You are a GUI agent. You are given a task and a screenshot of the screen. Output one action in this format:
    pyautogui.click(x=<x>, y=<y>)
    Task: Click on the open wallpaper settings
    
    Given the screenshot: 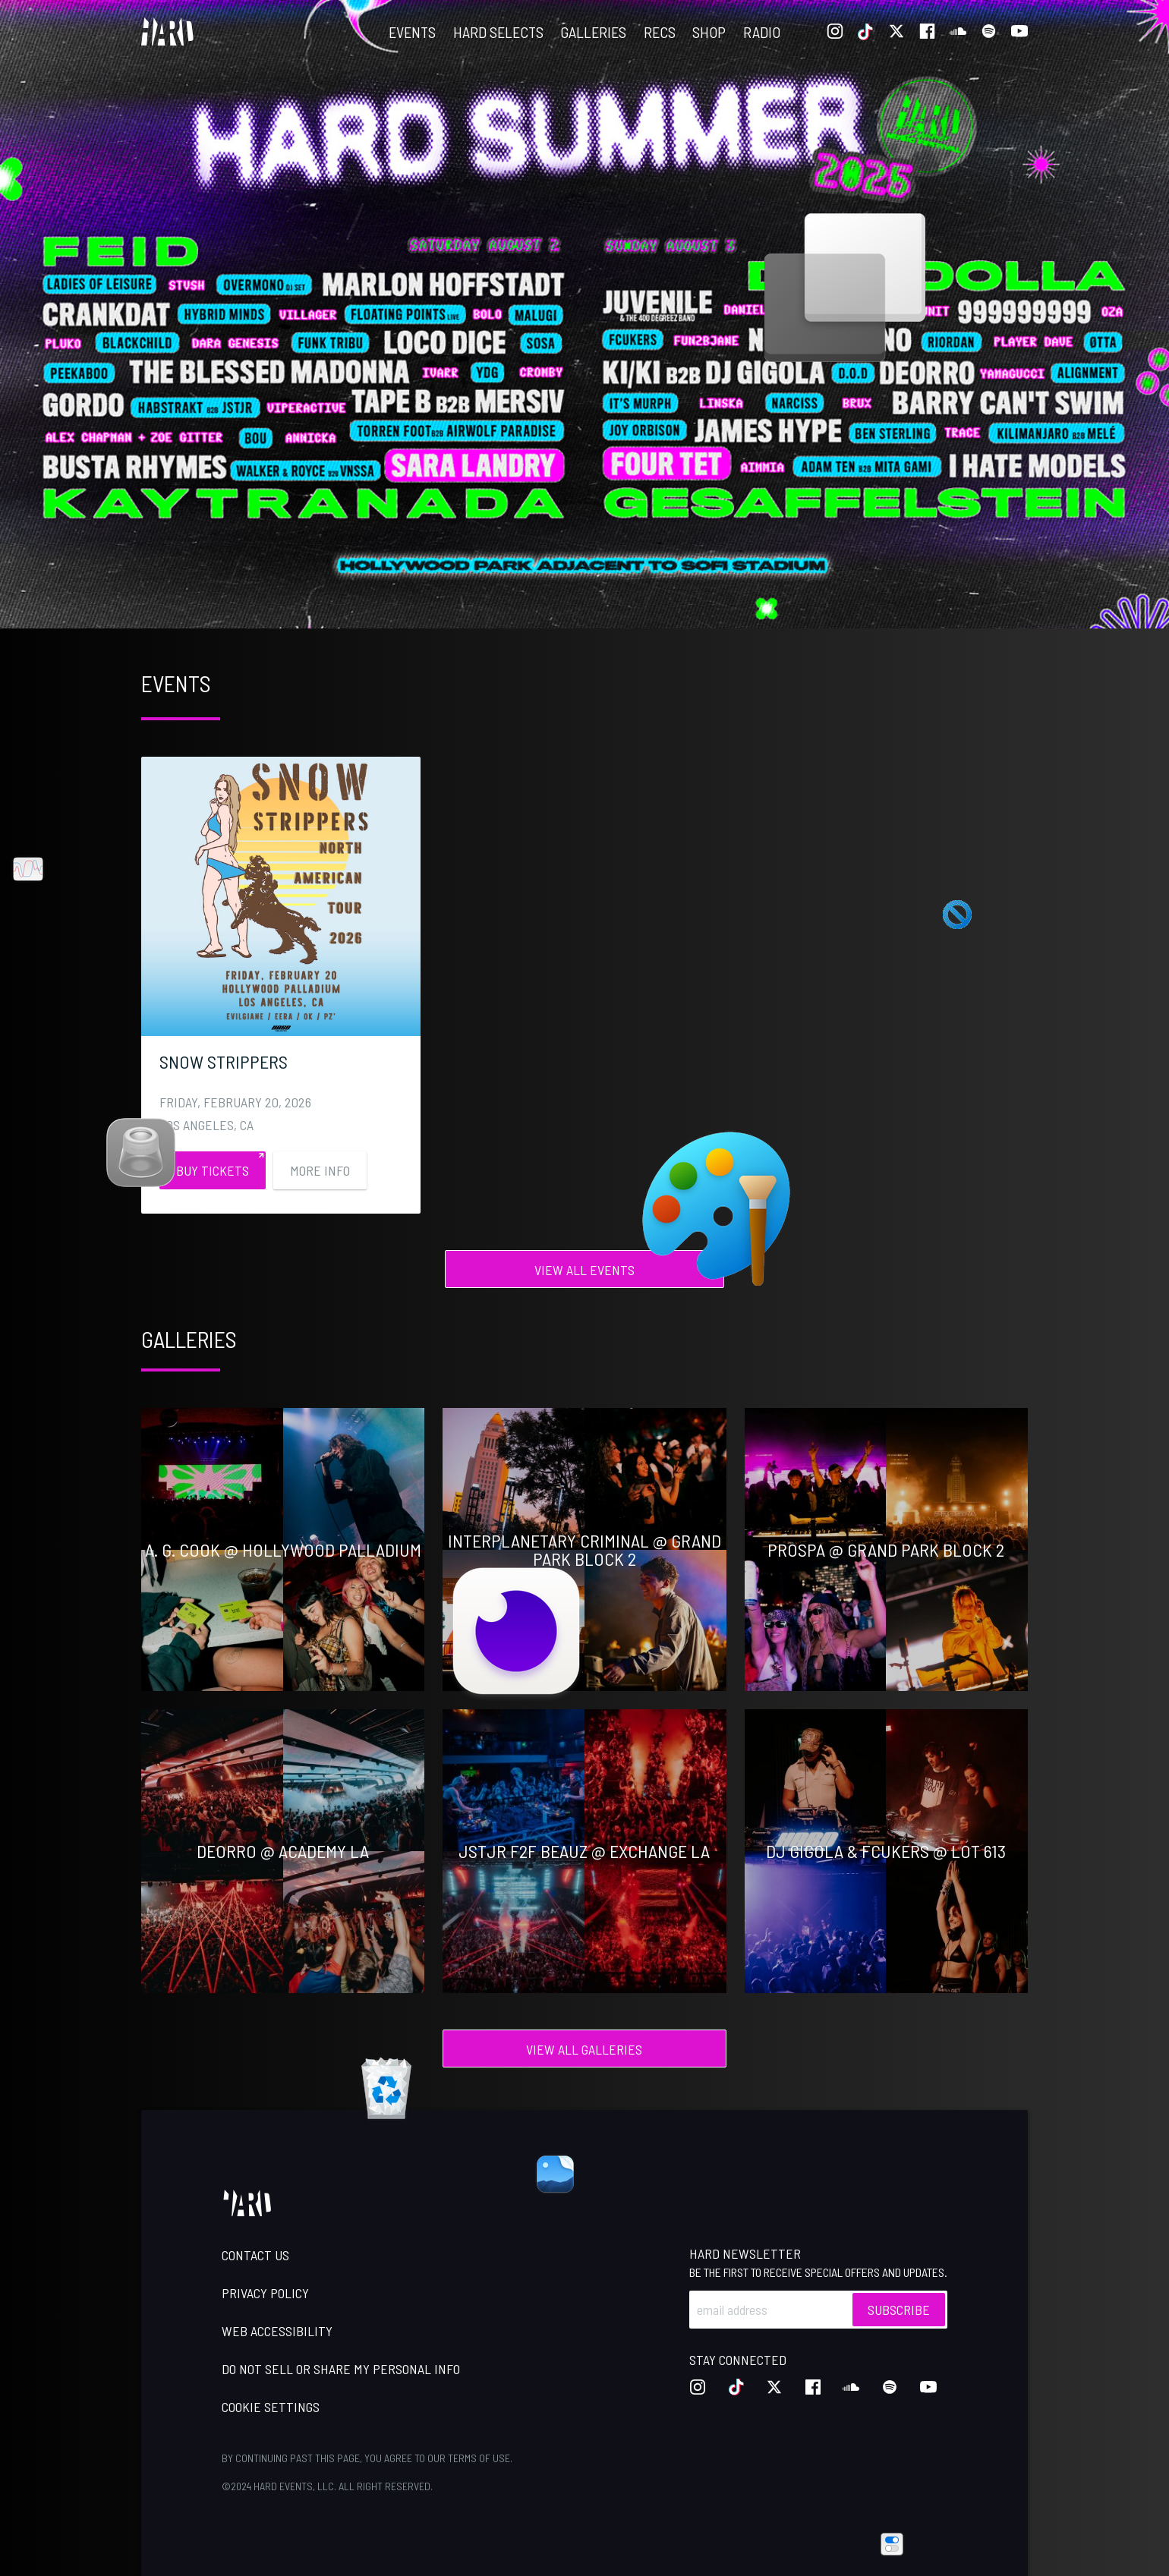 What is the action you would take?
    pyautogui.click(x=555, y=2174)
    